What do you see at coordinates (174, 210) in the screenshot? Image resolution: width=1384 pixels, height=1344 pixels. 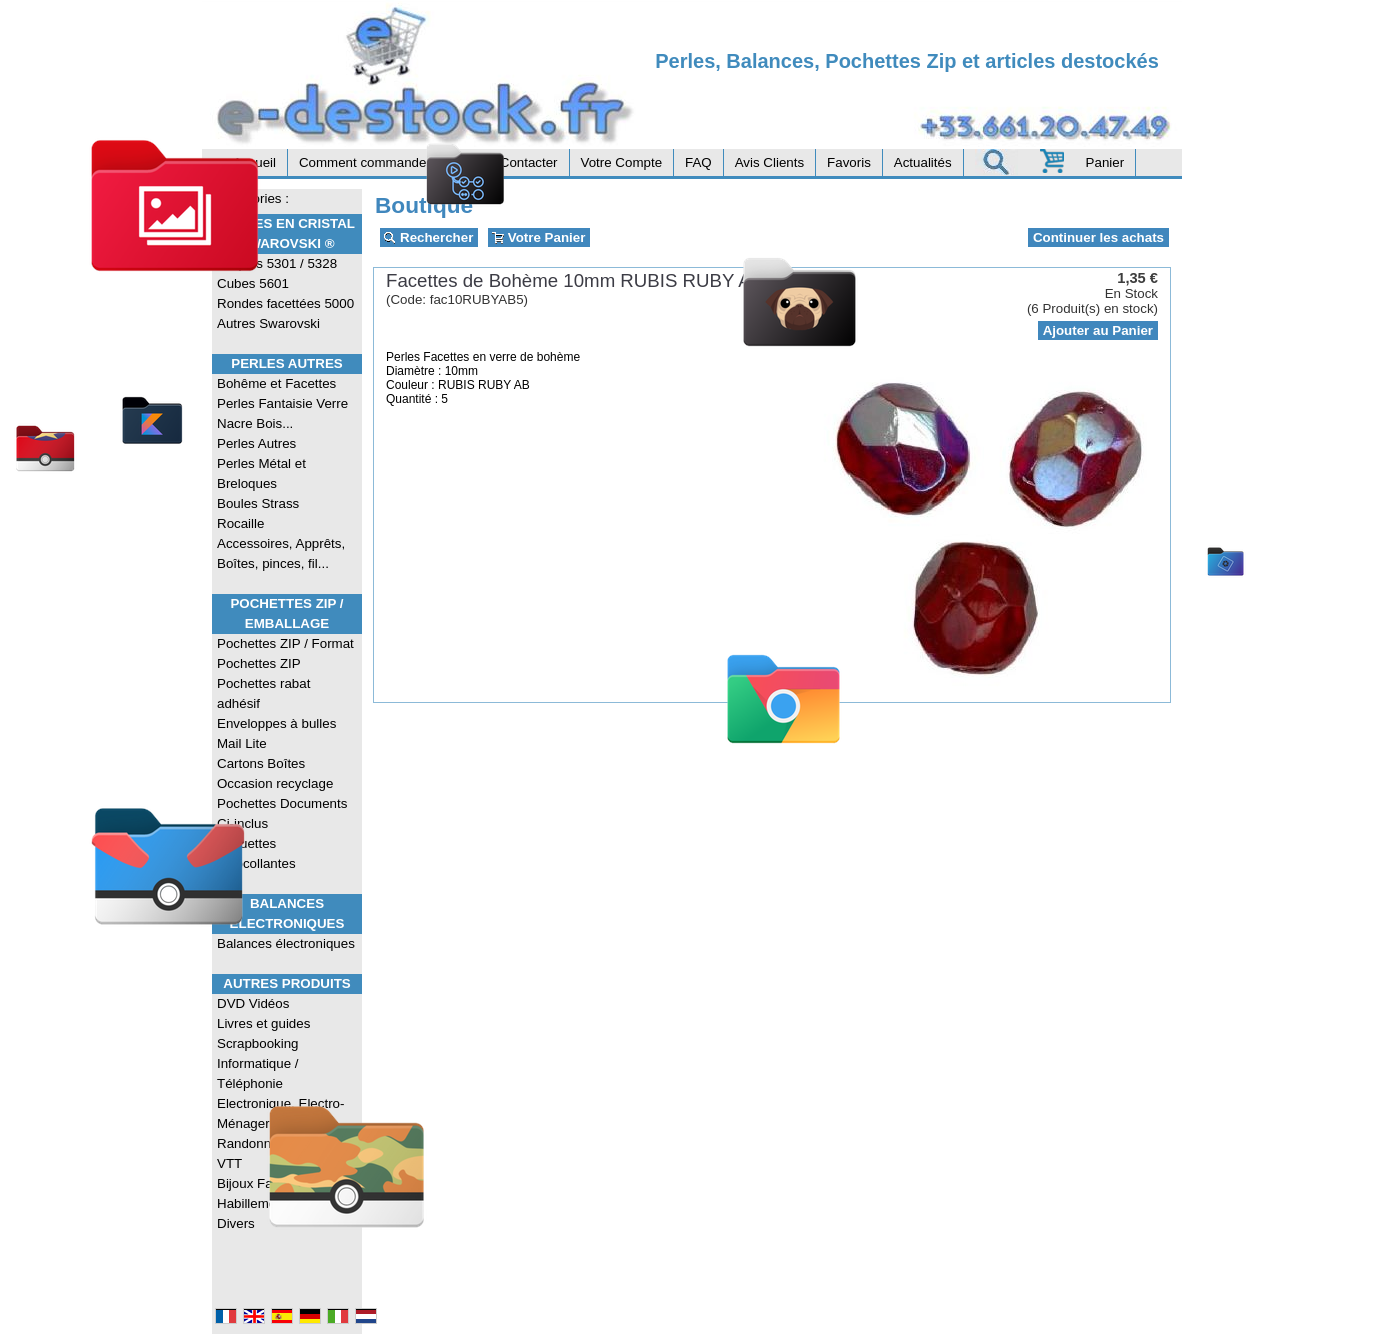 I see `open 4K Slideshow Maker project folder` at bounding box center [174, 210].